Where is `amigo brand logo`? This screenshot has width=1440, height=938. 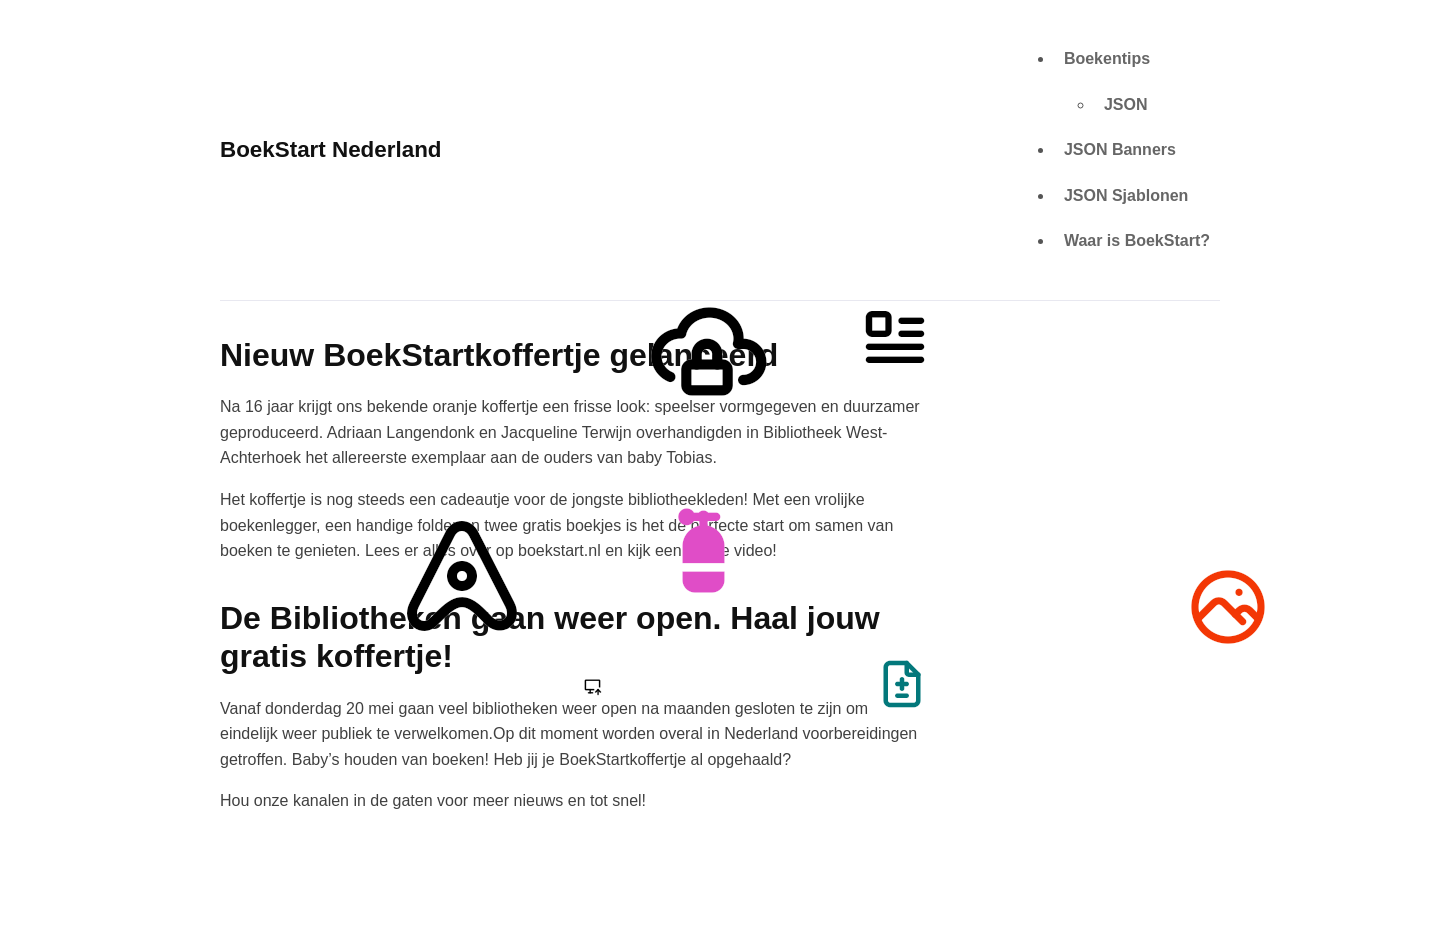
amigo brand logo is located at coordinates (462, 576).